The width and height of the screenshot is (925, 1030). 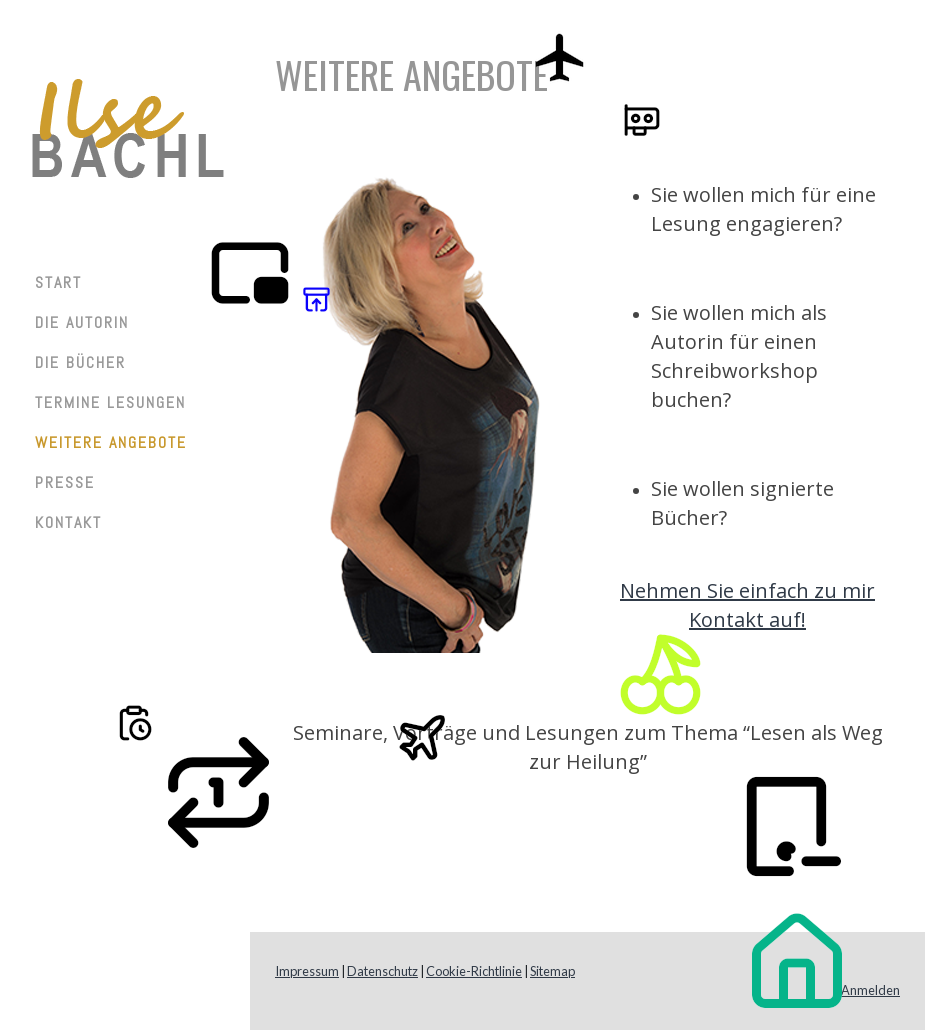 What do you see at coordinates (134, 723) in the screenshot?
I see `view clipboard history` at bounding box center [134, 723].